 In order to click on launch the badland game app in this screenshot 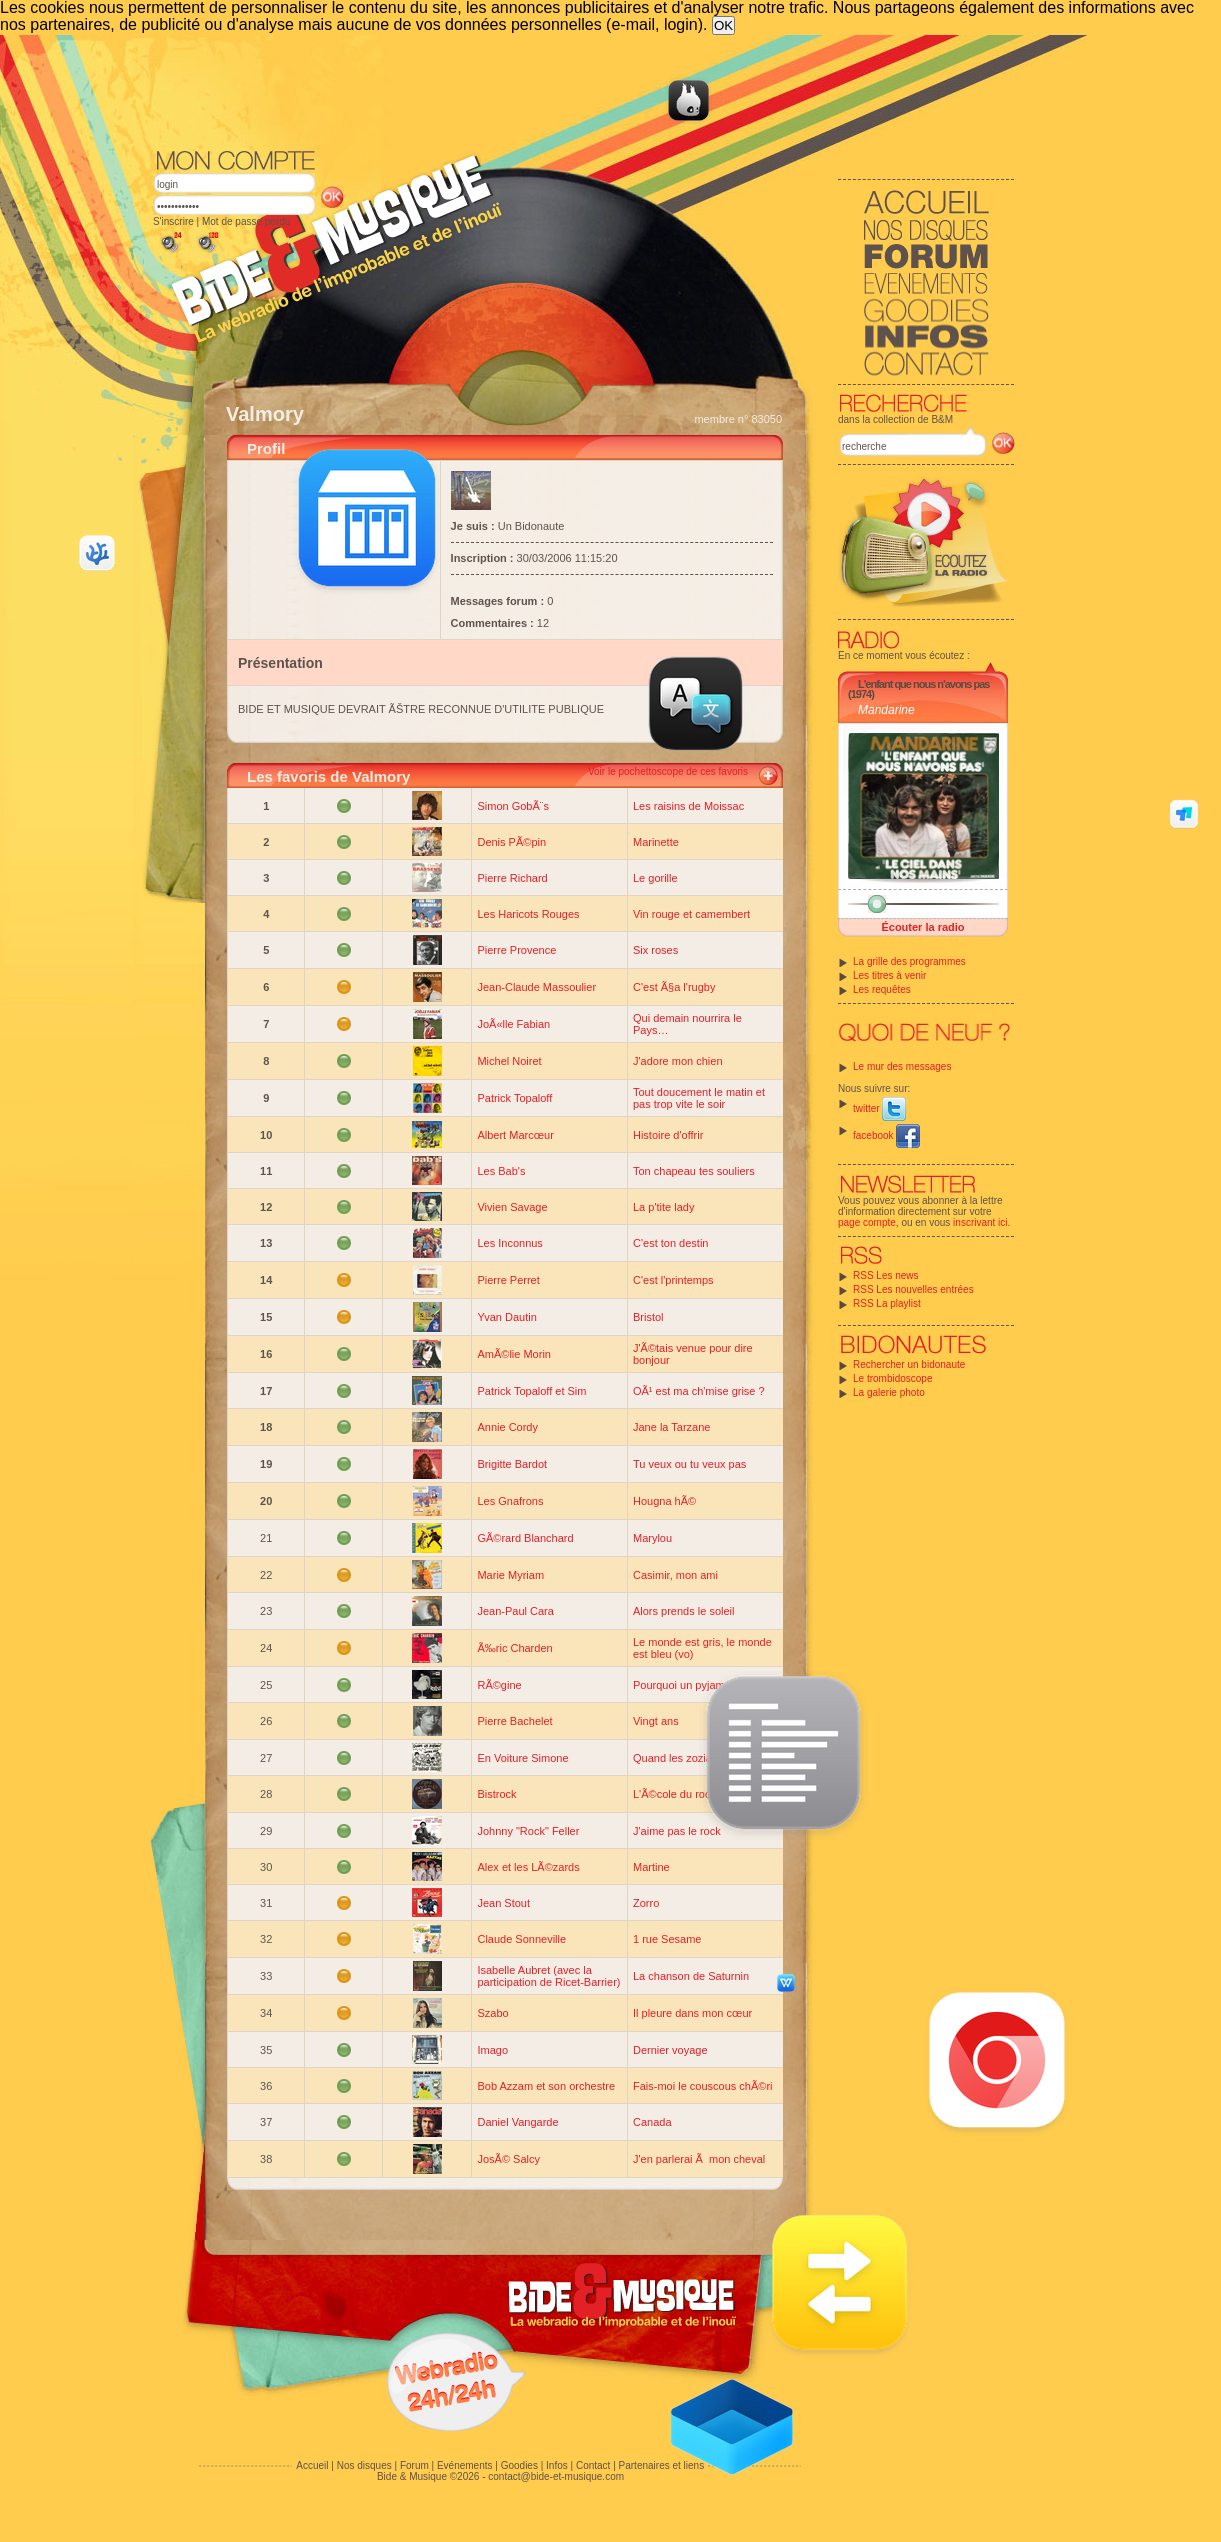, I will do `click(688, 100)`.